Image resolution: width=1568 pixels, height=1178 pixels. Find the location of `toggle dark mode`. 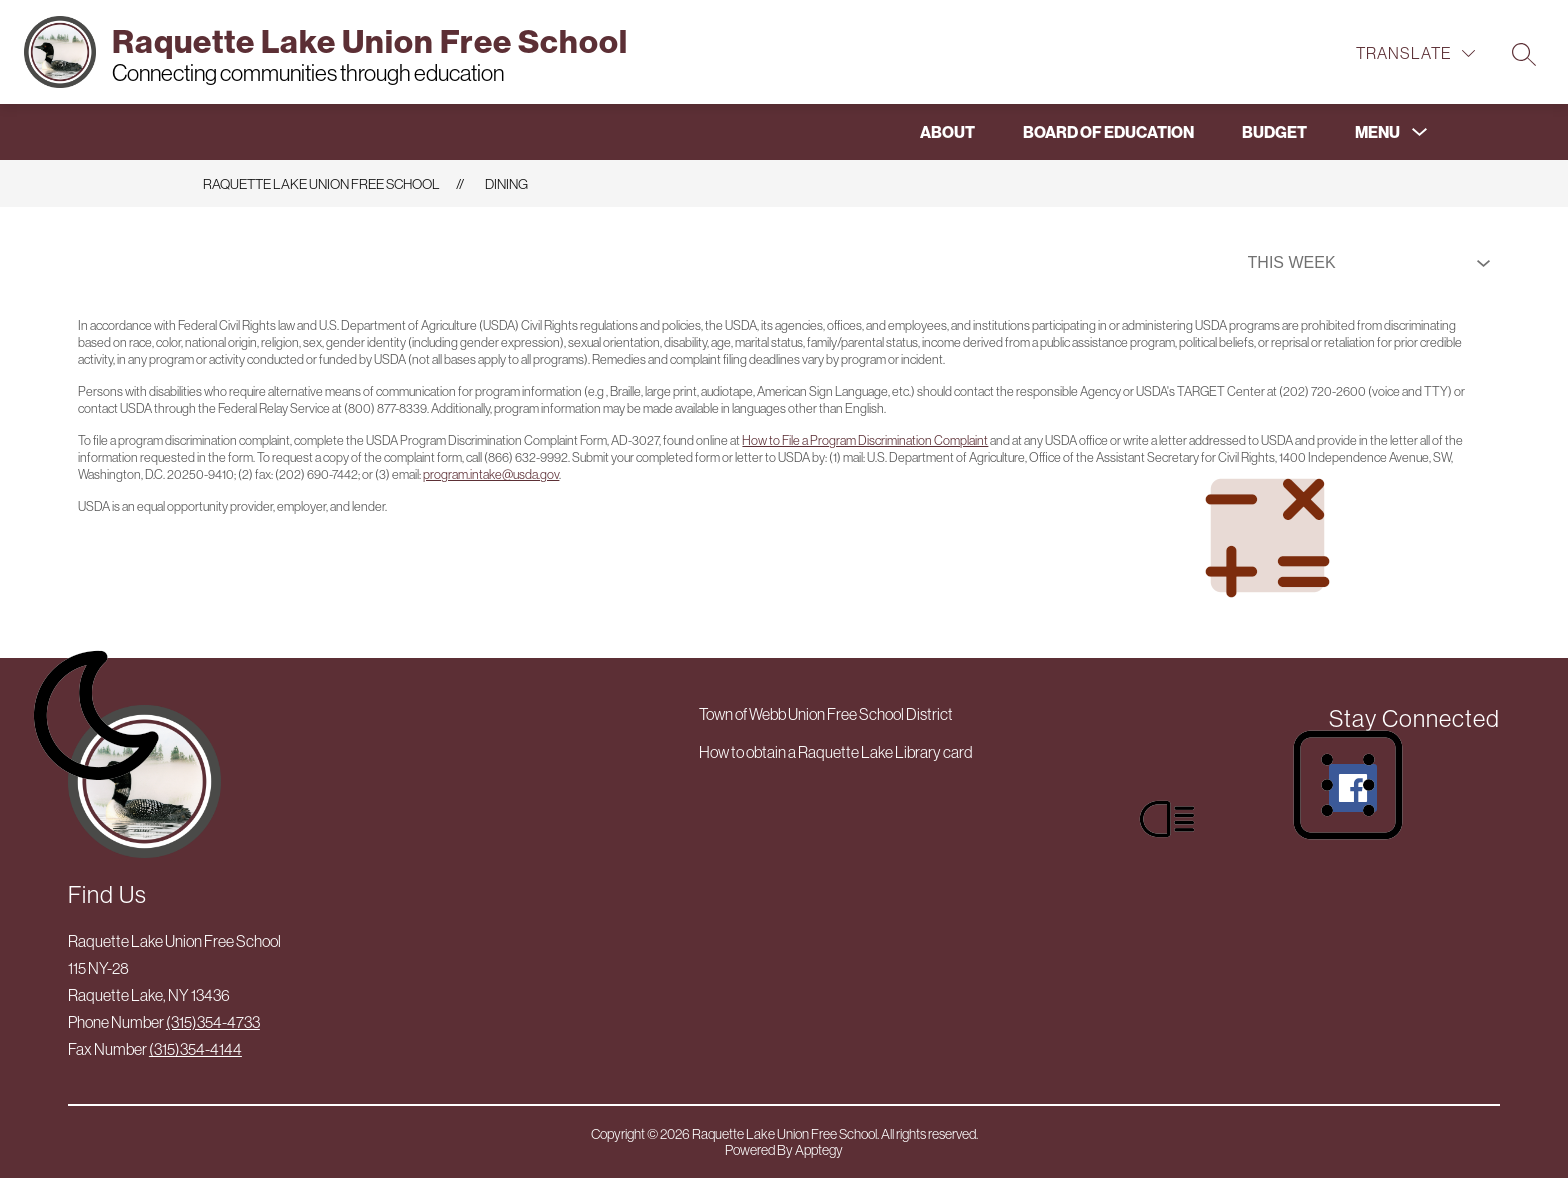

toggle dark mode is located at coordinates (98, 715).